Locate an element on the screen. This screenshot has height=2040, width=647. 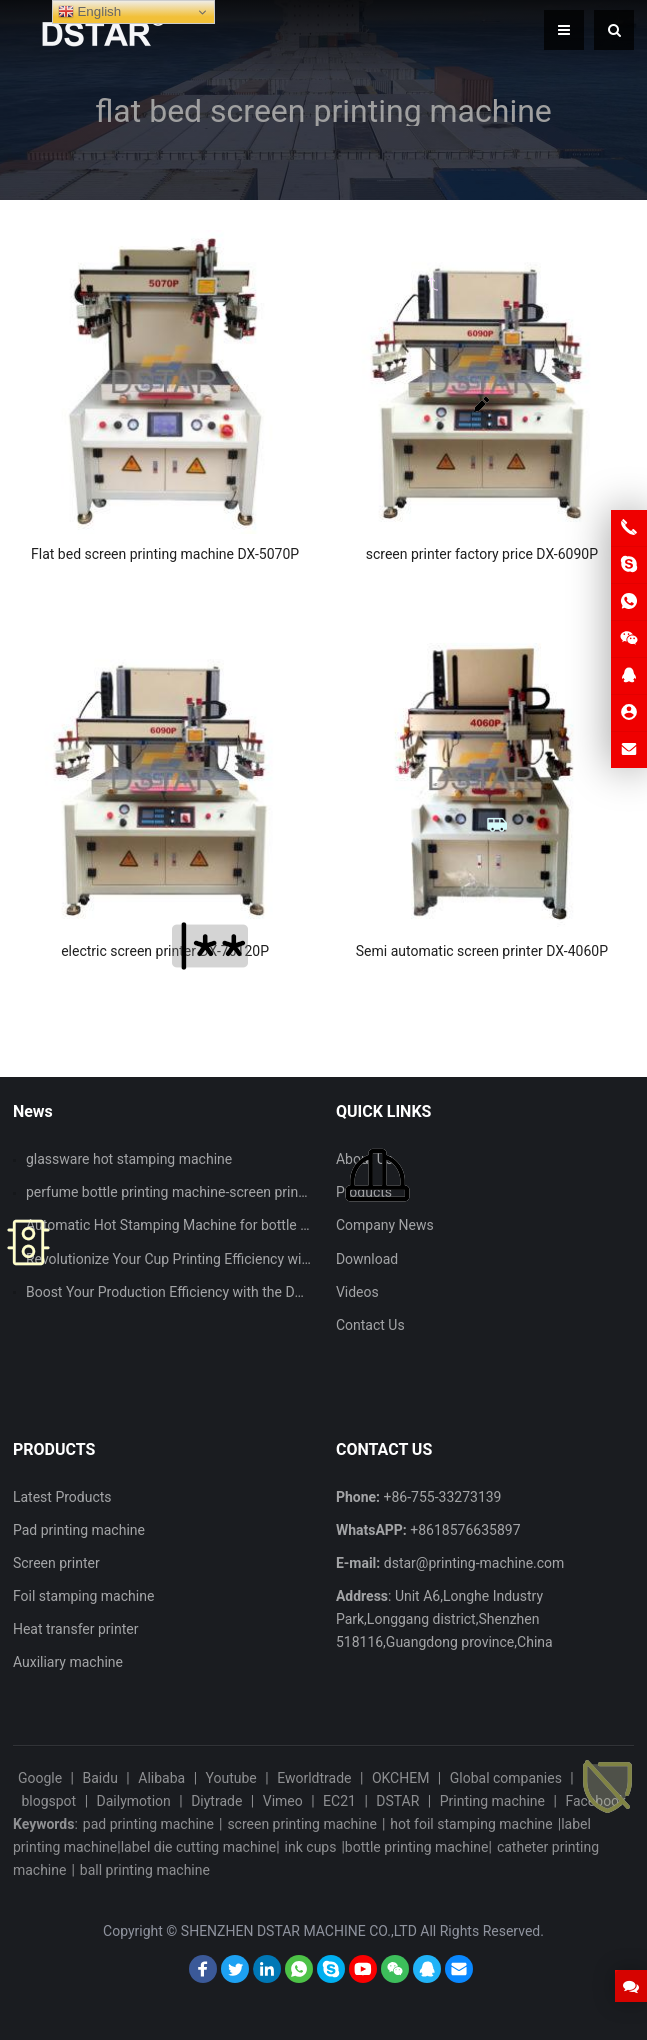
security or protection is disabled is located at coordinates (607, 1784).